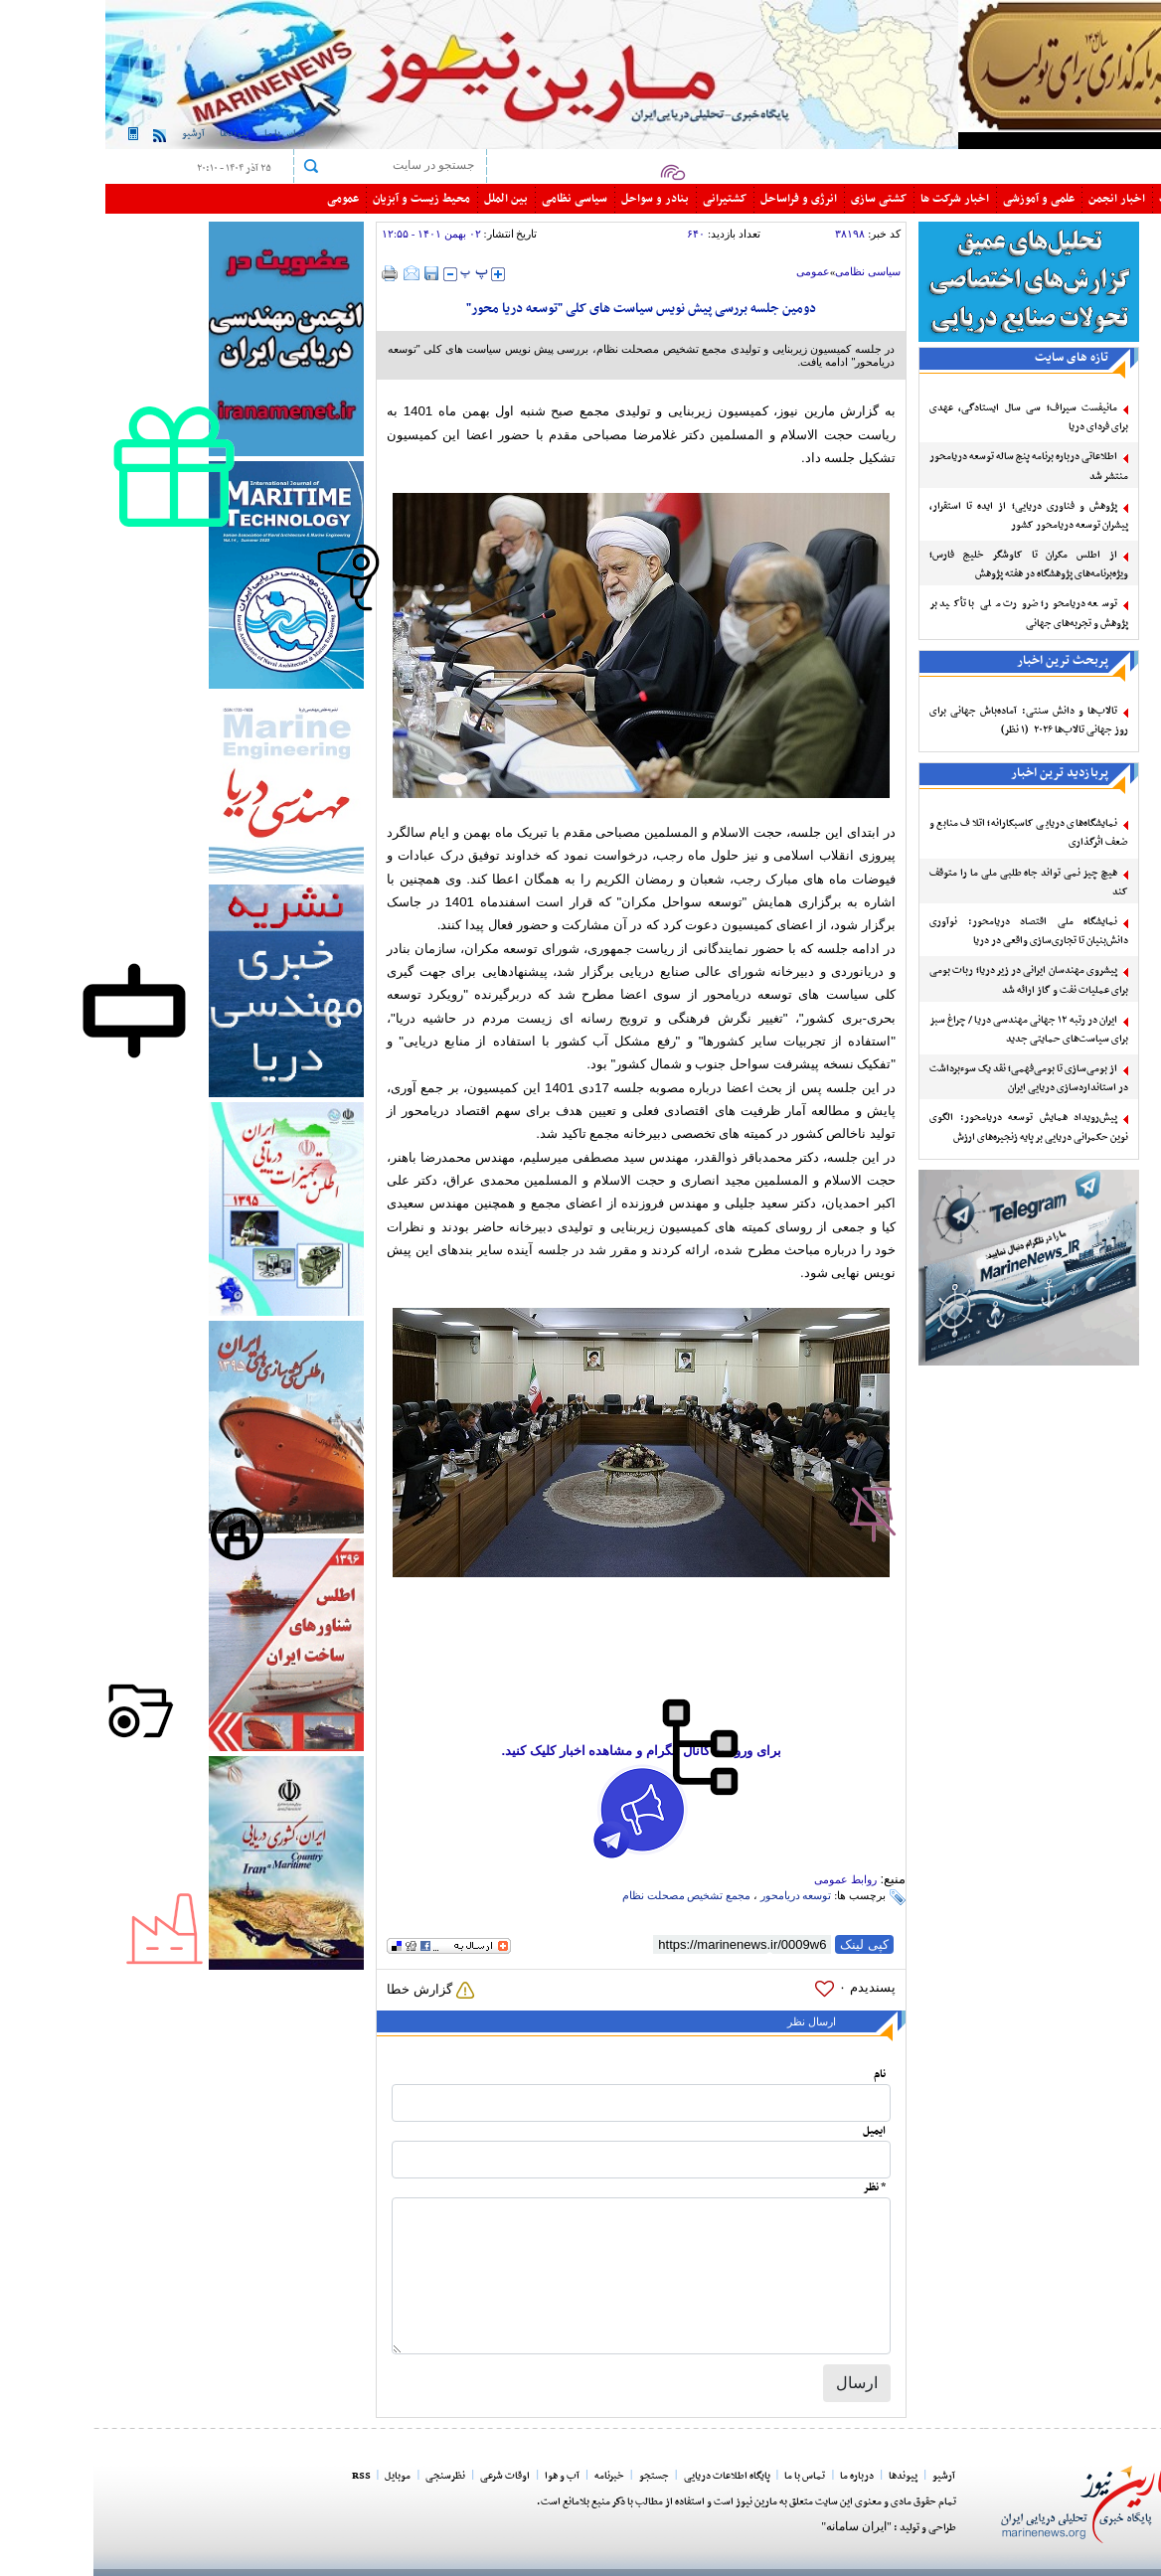 This screenshot has height=2576, width=1161. What do you see at coordinates (237, 1533) in the screenshot?
I see `activate highlighter tool` at bounding box center [237, 1533].